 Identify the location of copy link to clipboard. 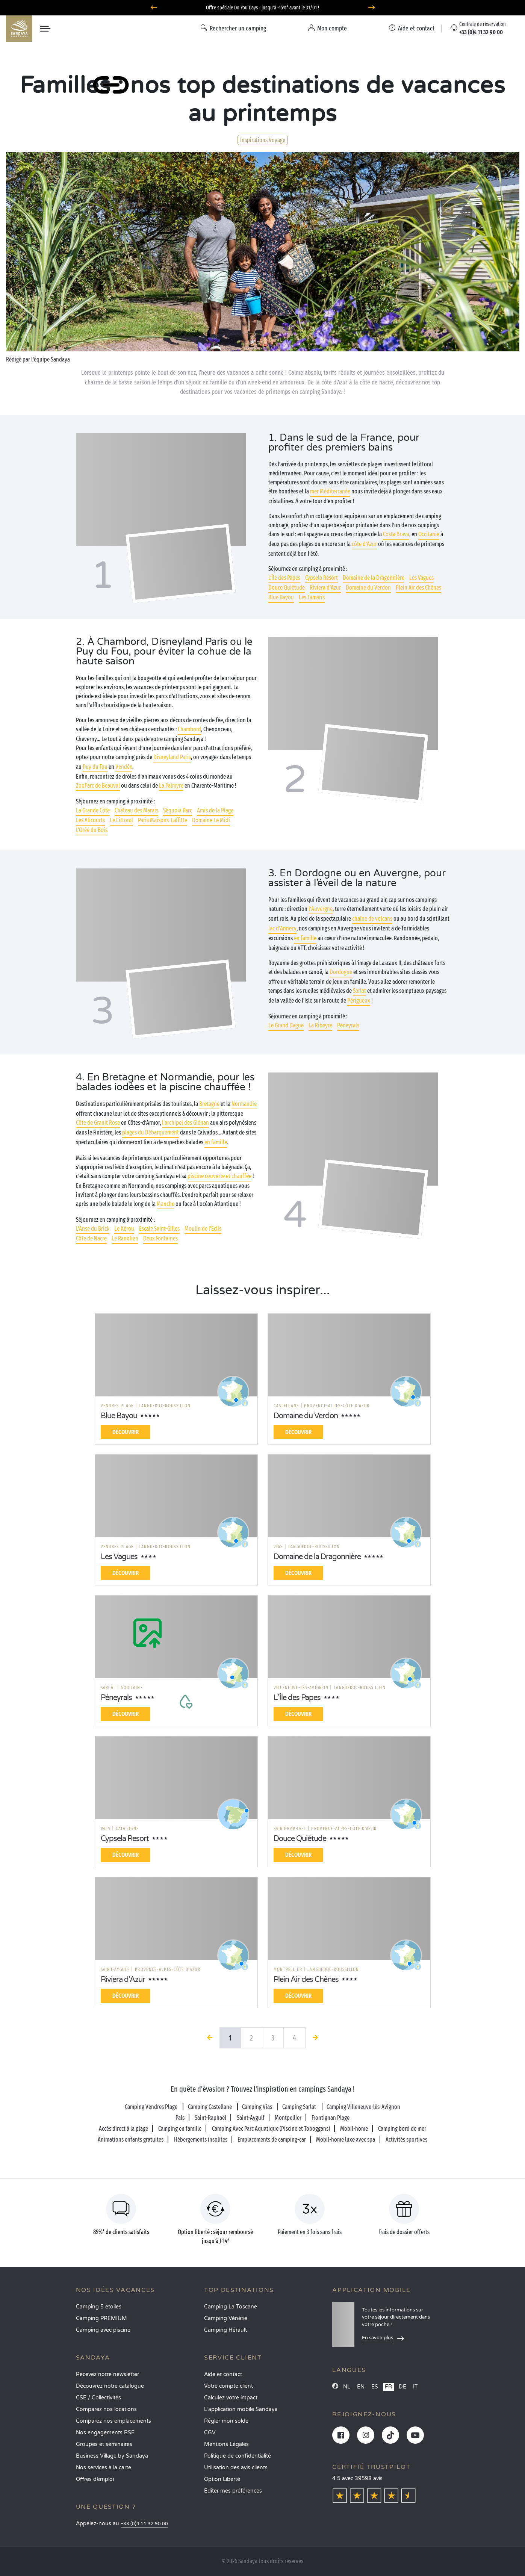
(111, 85).